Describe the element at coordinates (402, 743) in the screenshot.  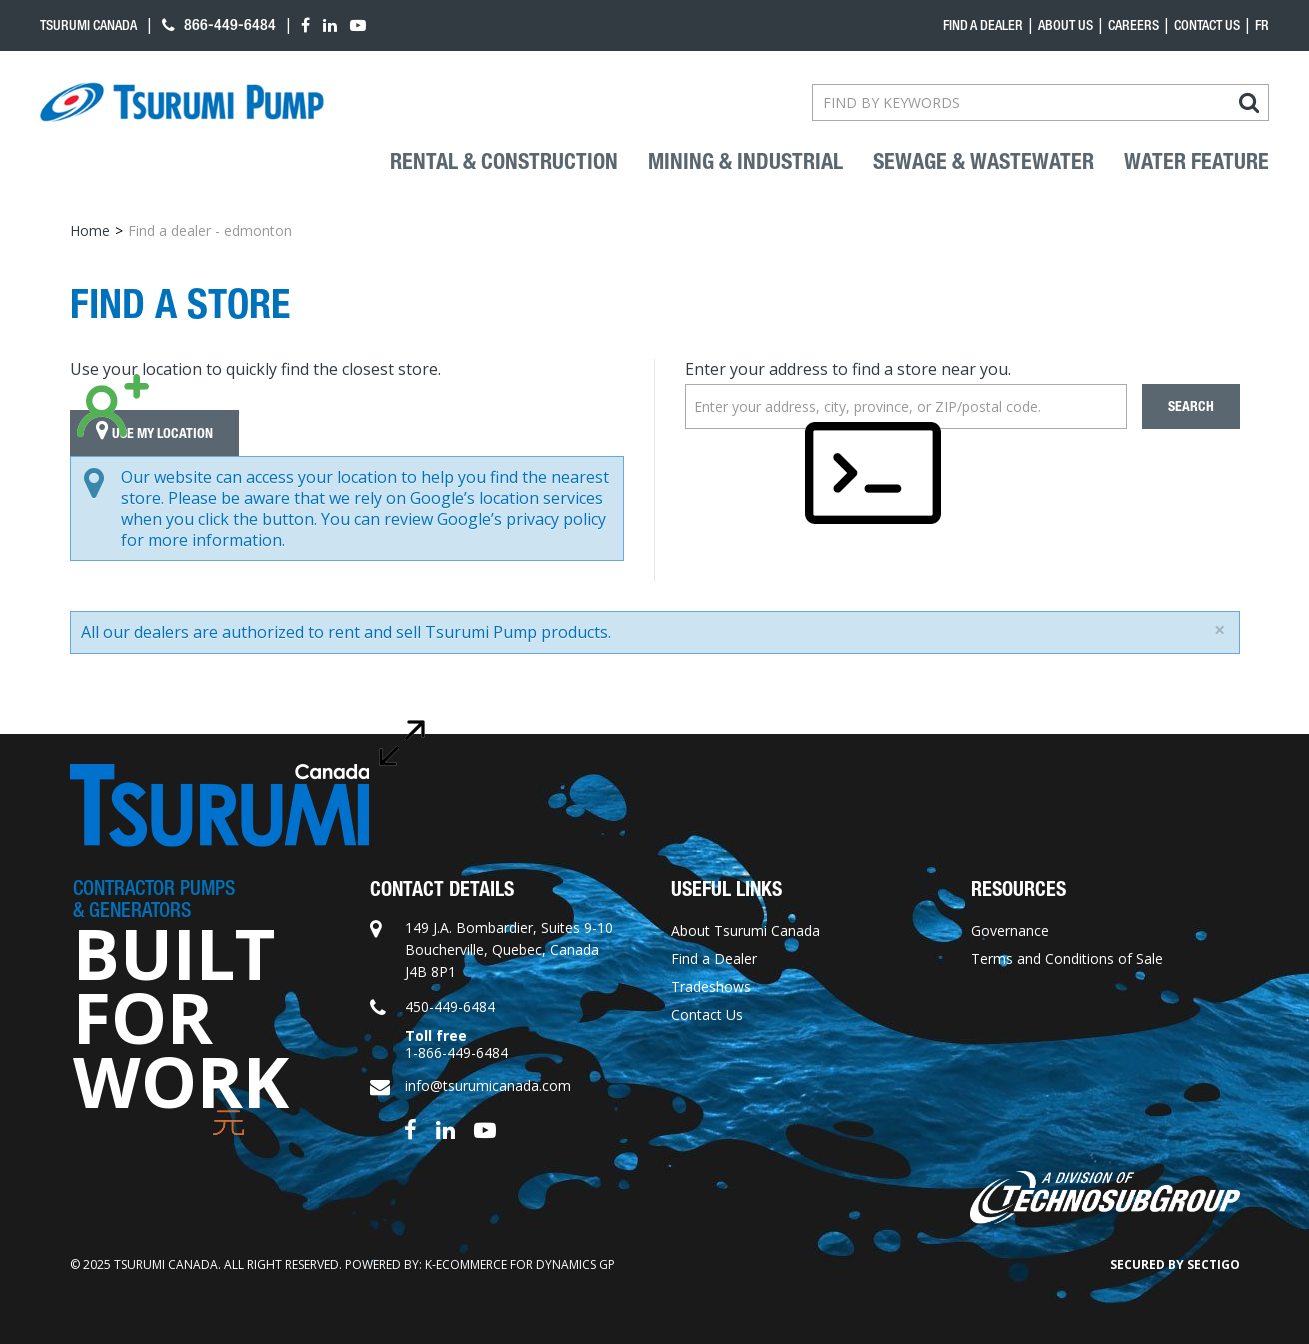
I see `maximize window to full screen` at that location.